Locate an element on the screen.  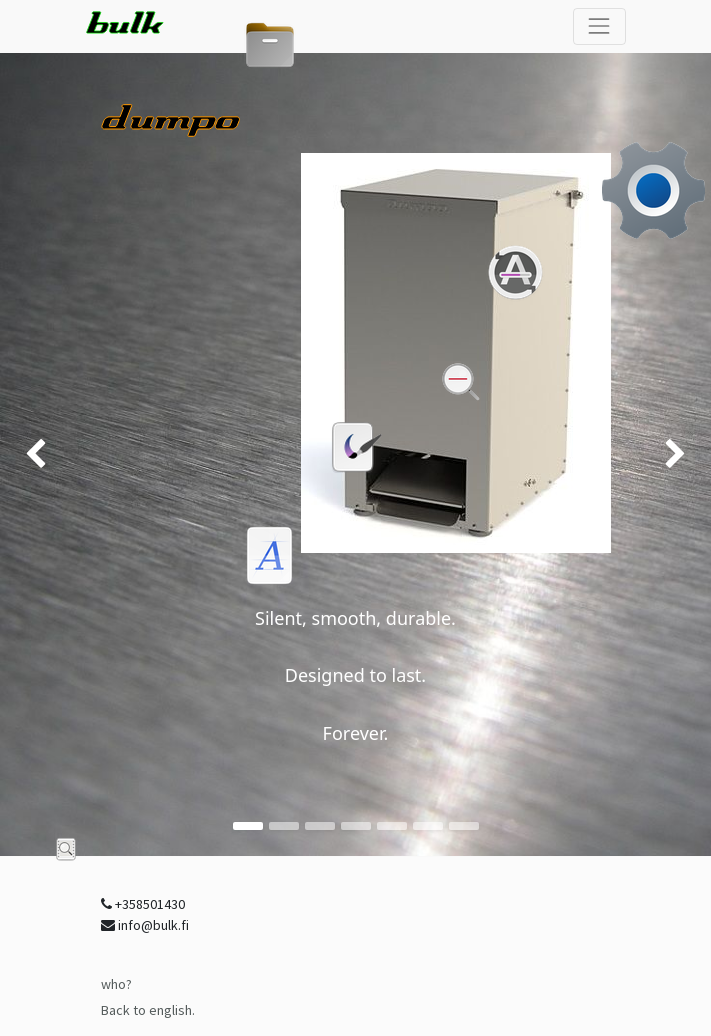
open the system logs application is located at coordinates (66, 849).